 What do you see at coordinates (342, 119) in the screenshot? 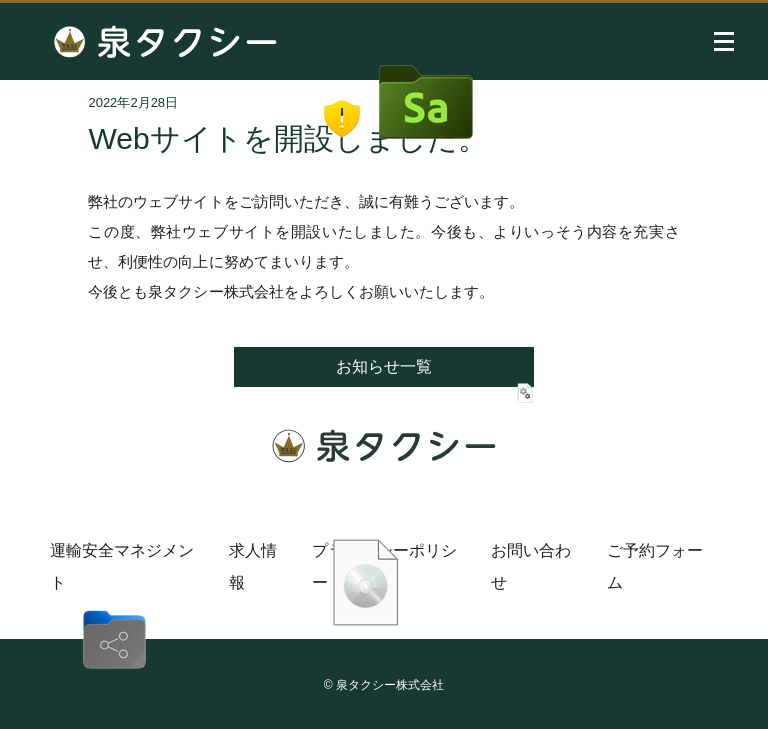
I see `indicates a security warning or alert` at bounding box center [342, 119].